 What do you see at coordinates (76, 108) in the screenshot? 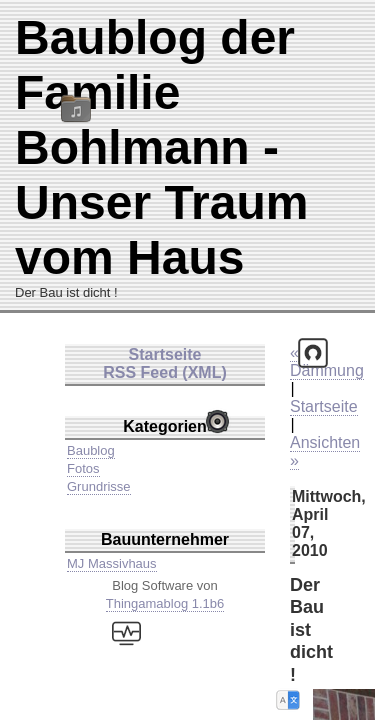
I see `open your music folder` at bounding box center [76, 108].